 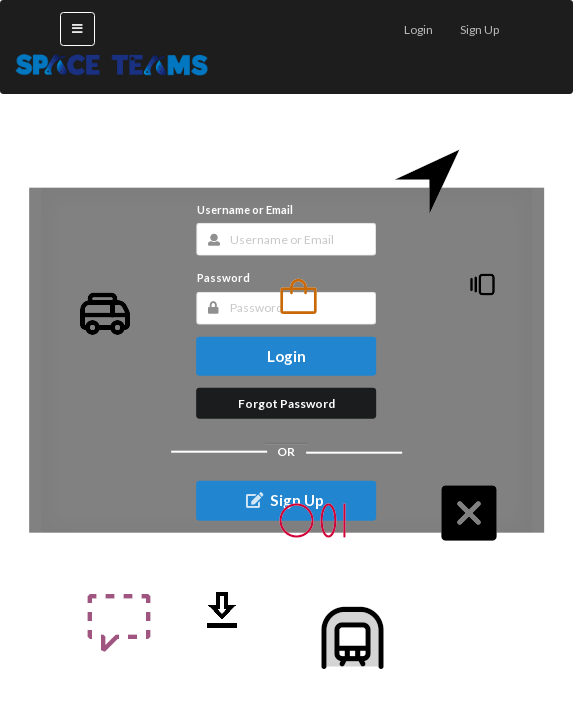 What do you see at coordinates (469, 513) in the screenshot?
I see `close or dismiss a modal window` at bounding box center [469, 513].